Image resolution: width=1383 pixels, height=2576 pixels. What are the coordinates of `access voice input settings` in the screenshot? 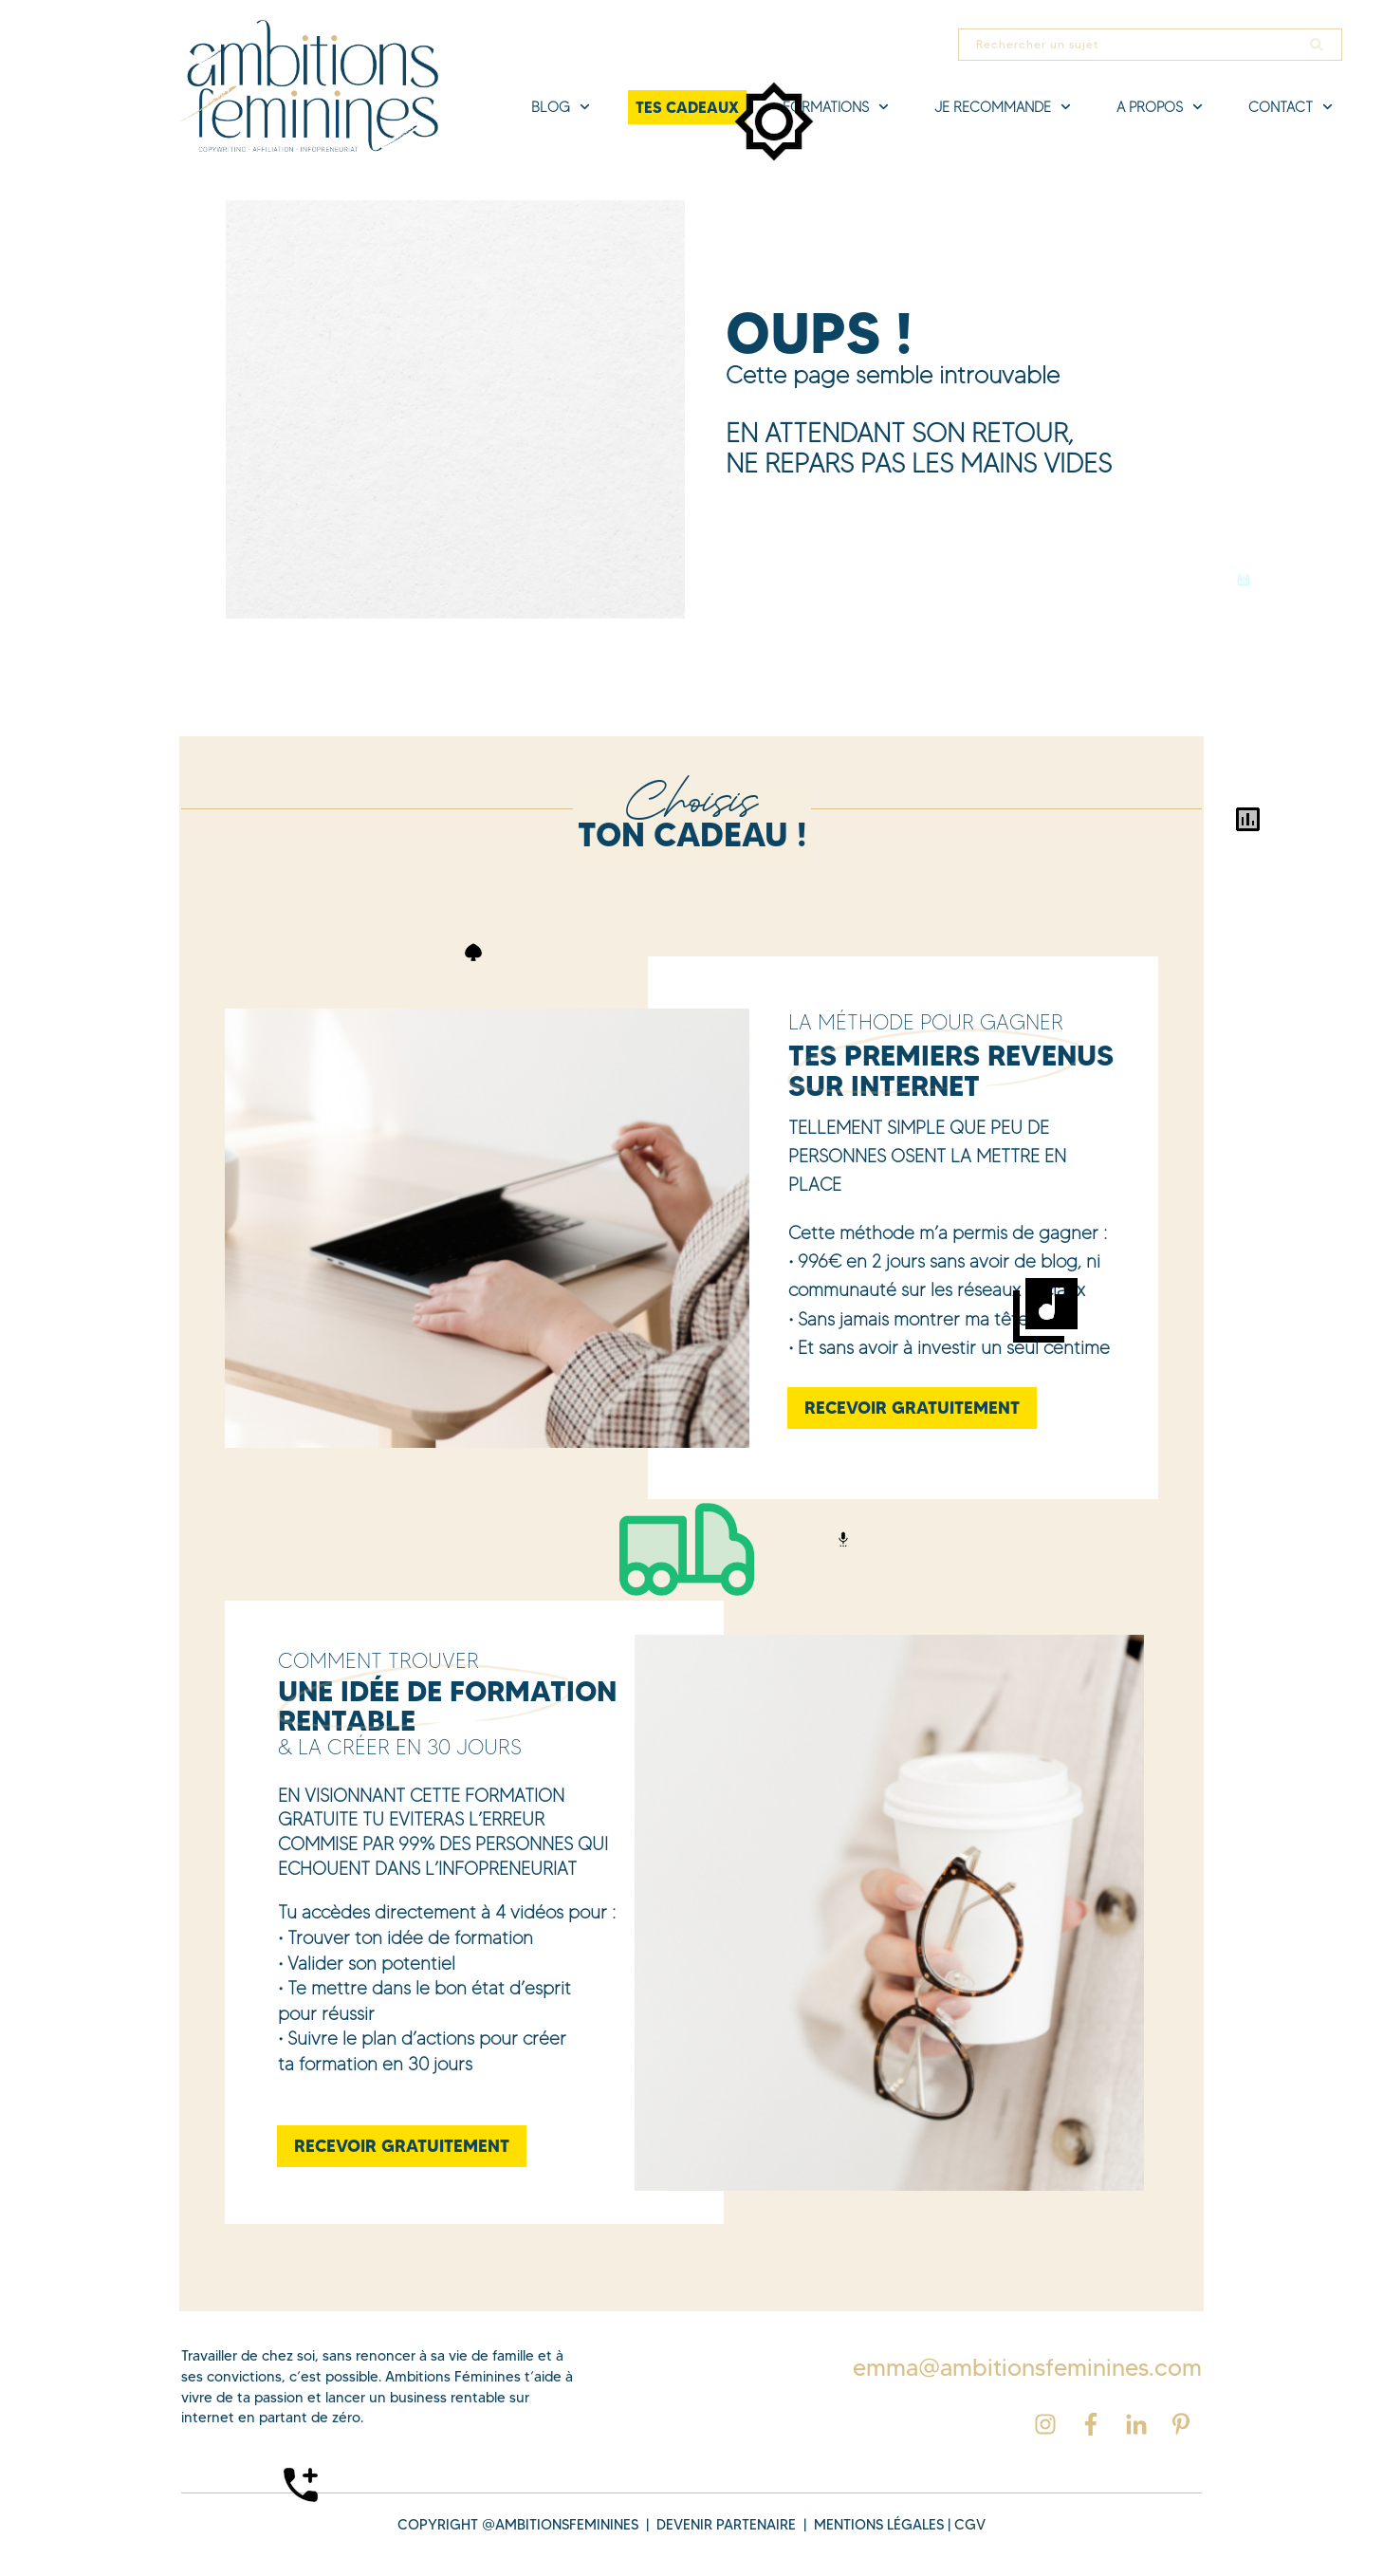 It's located at (843, 1539).